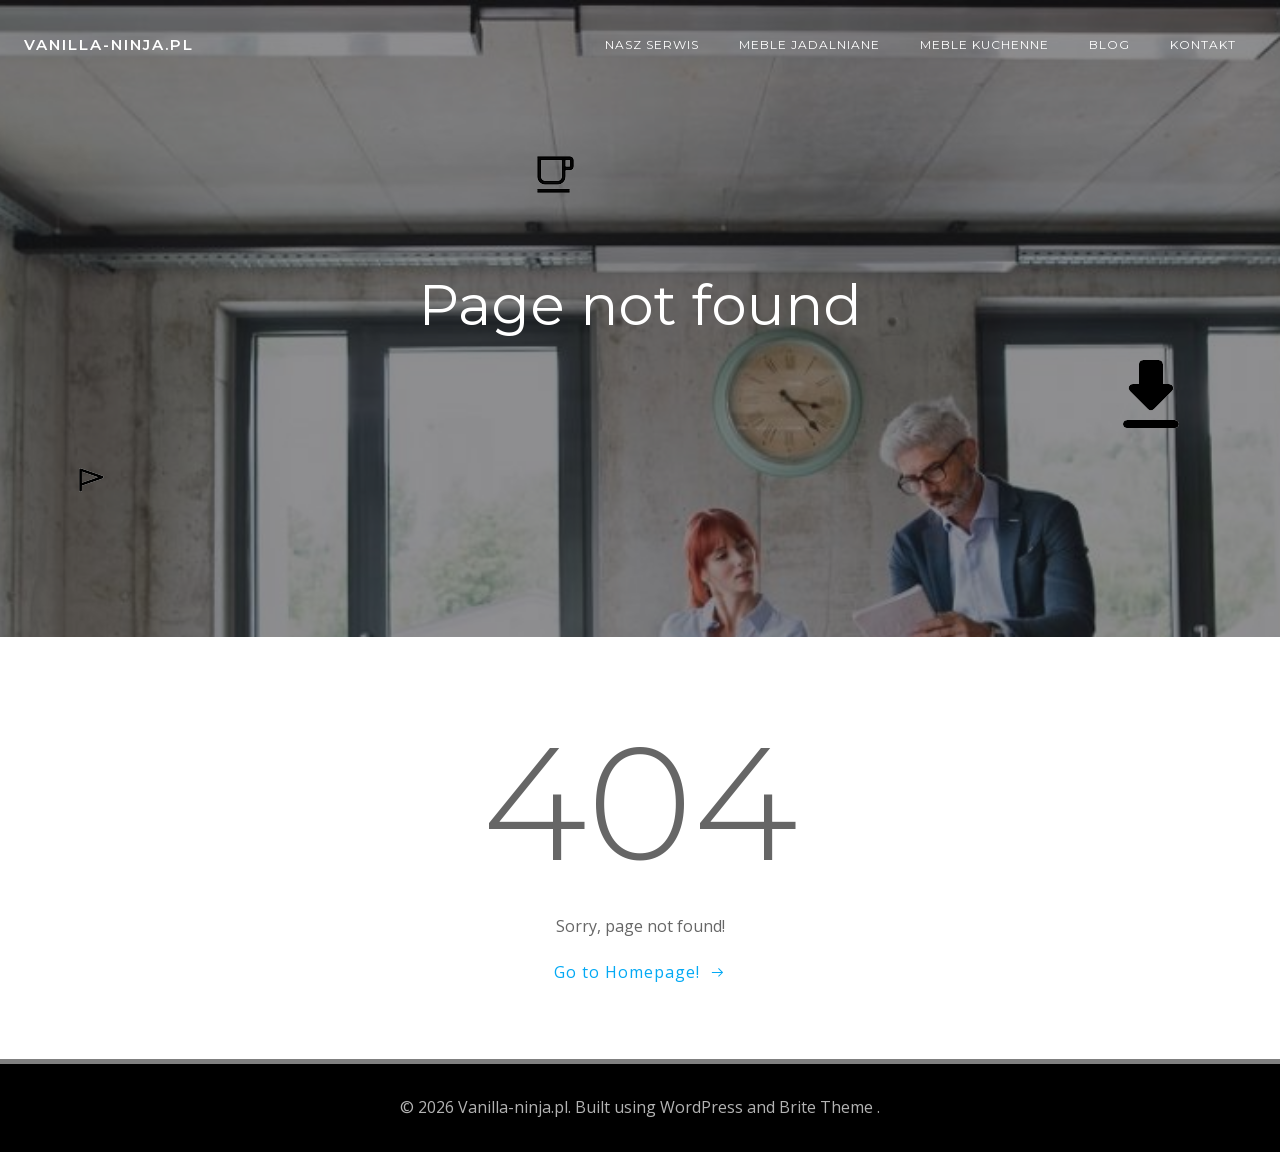 Image resolution: width=1280 pixels, height=1152 pixels. What do you see at coordinates (89, 480) in the screenshot?
I see `flag or mark an important item` at bounding box center [89, 480].